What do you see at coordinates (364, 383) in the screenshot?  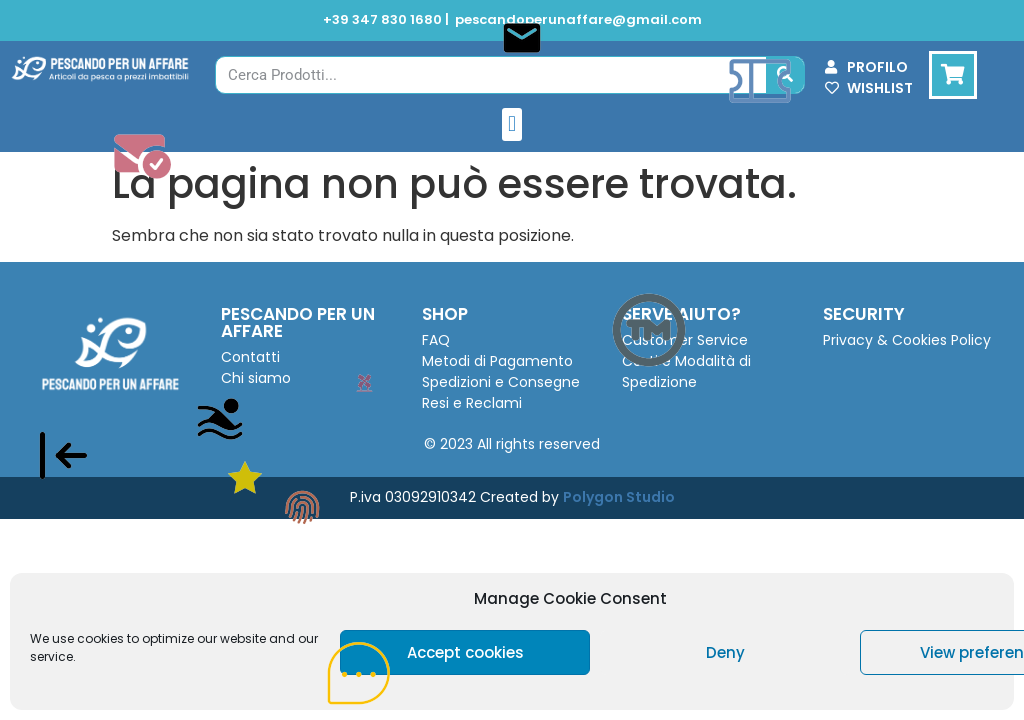 I see `access wind energy or renewable power settings` at bounding box center [364, 383].